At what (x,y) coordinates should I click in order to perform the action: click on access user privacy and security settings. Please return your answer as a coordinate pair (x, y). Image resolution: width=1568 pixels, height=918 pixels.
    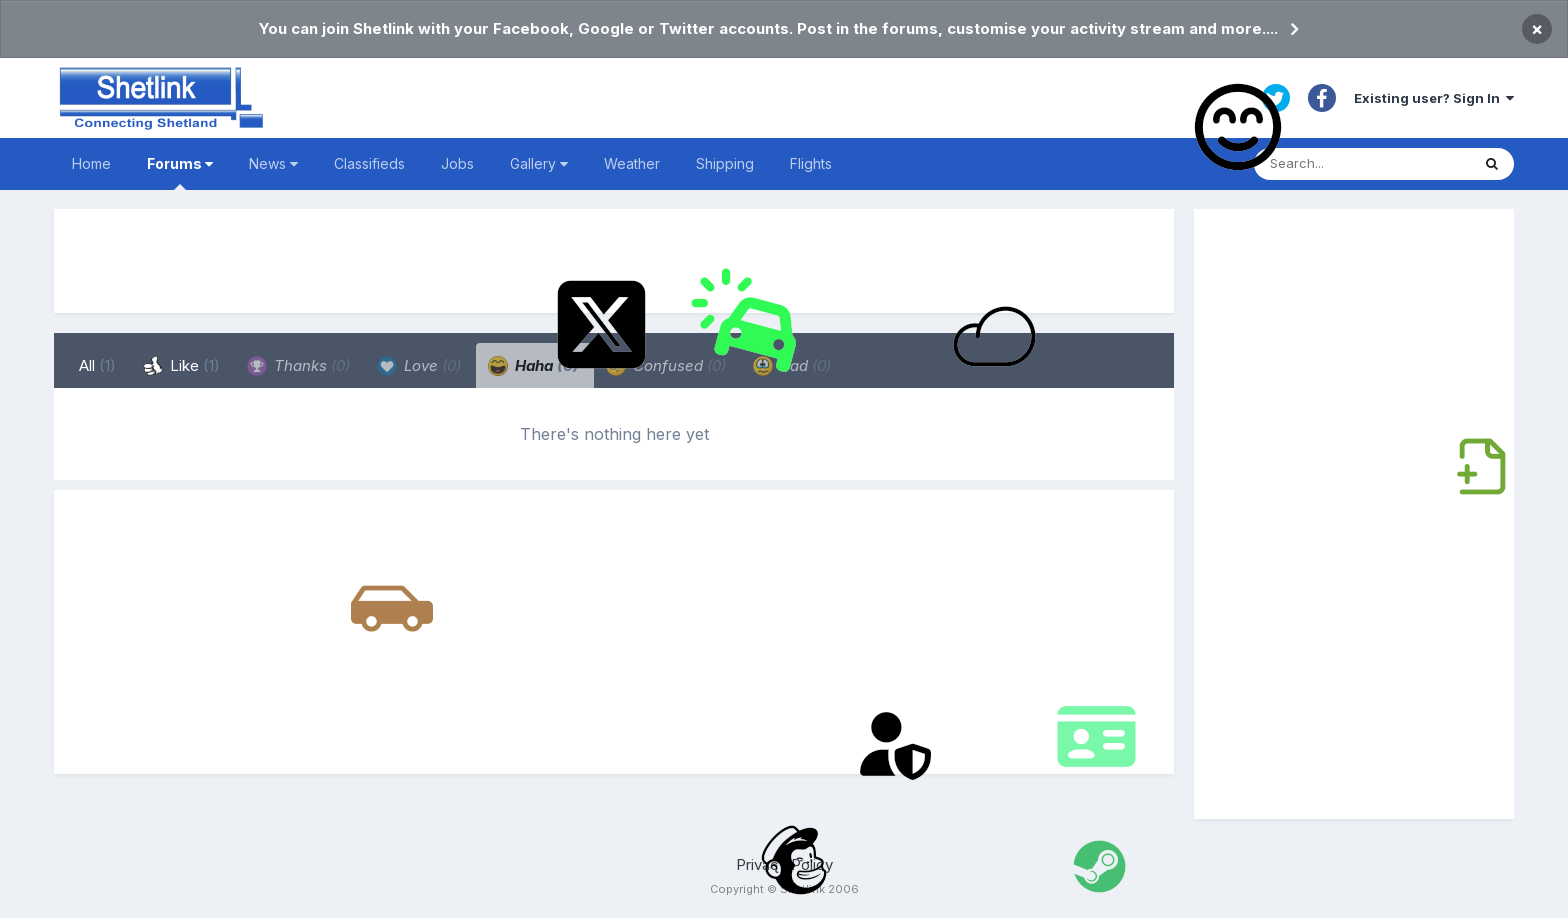
    Looking at the image, I should click on (894, 743).